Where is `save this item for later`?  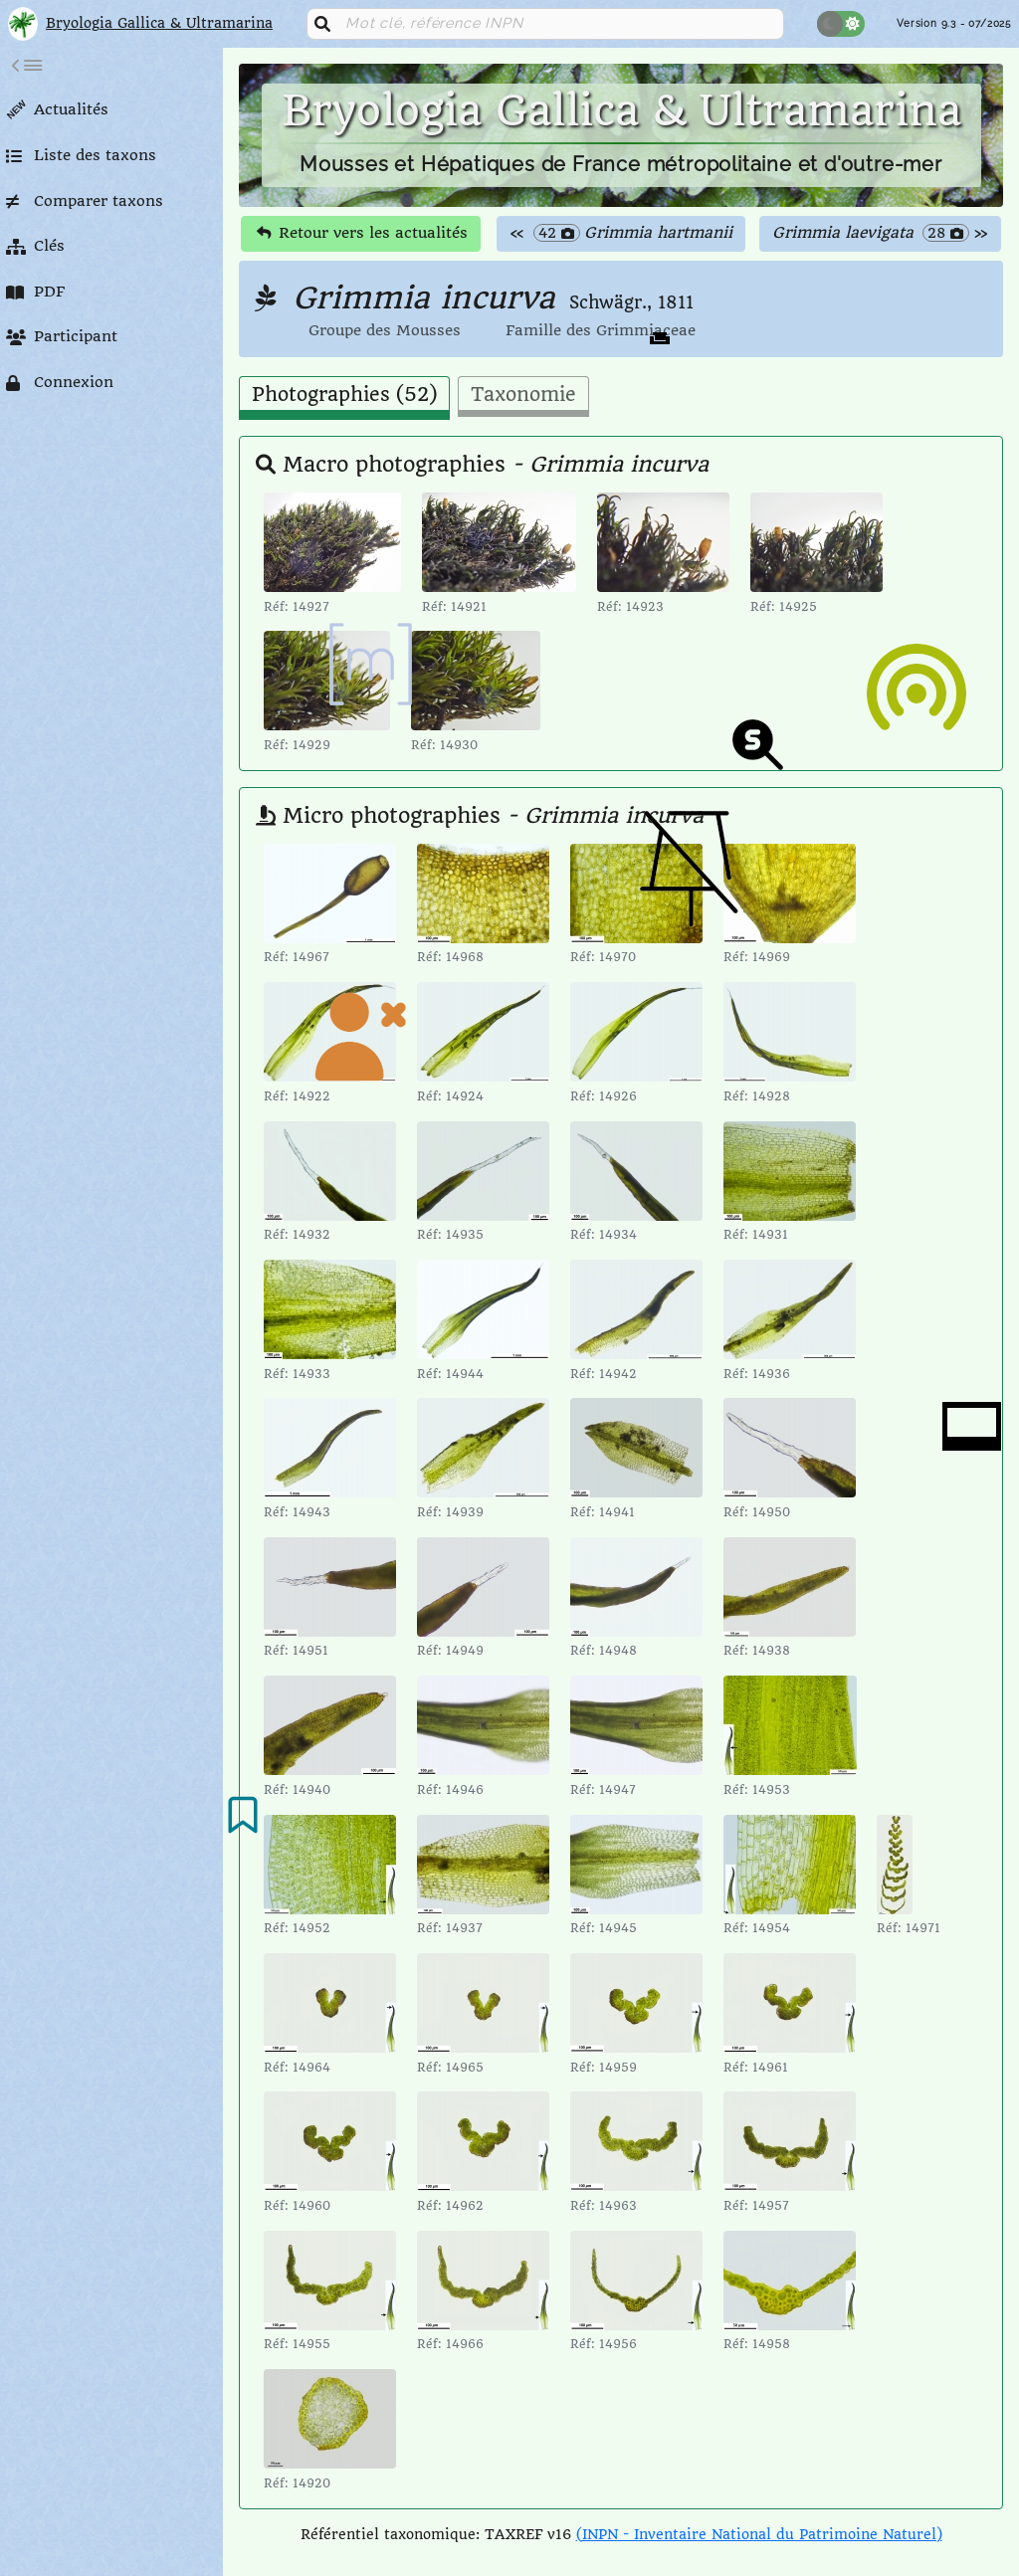 save this item for later is located at coordinates (243, 1815).